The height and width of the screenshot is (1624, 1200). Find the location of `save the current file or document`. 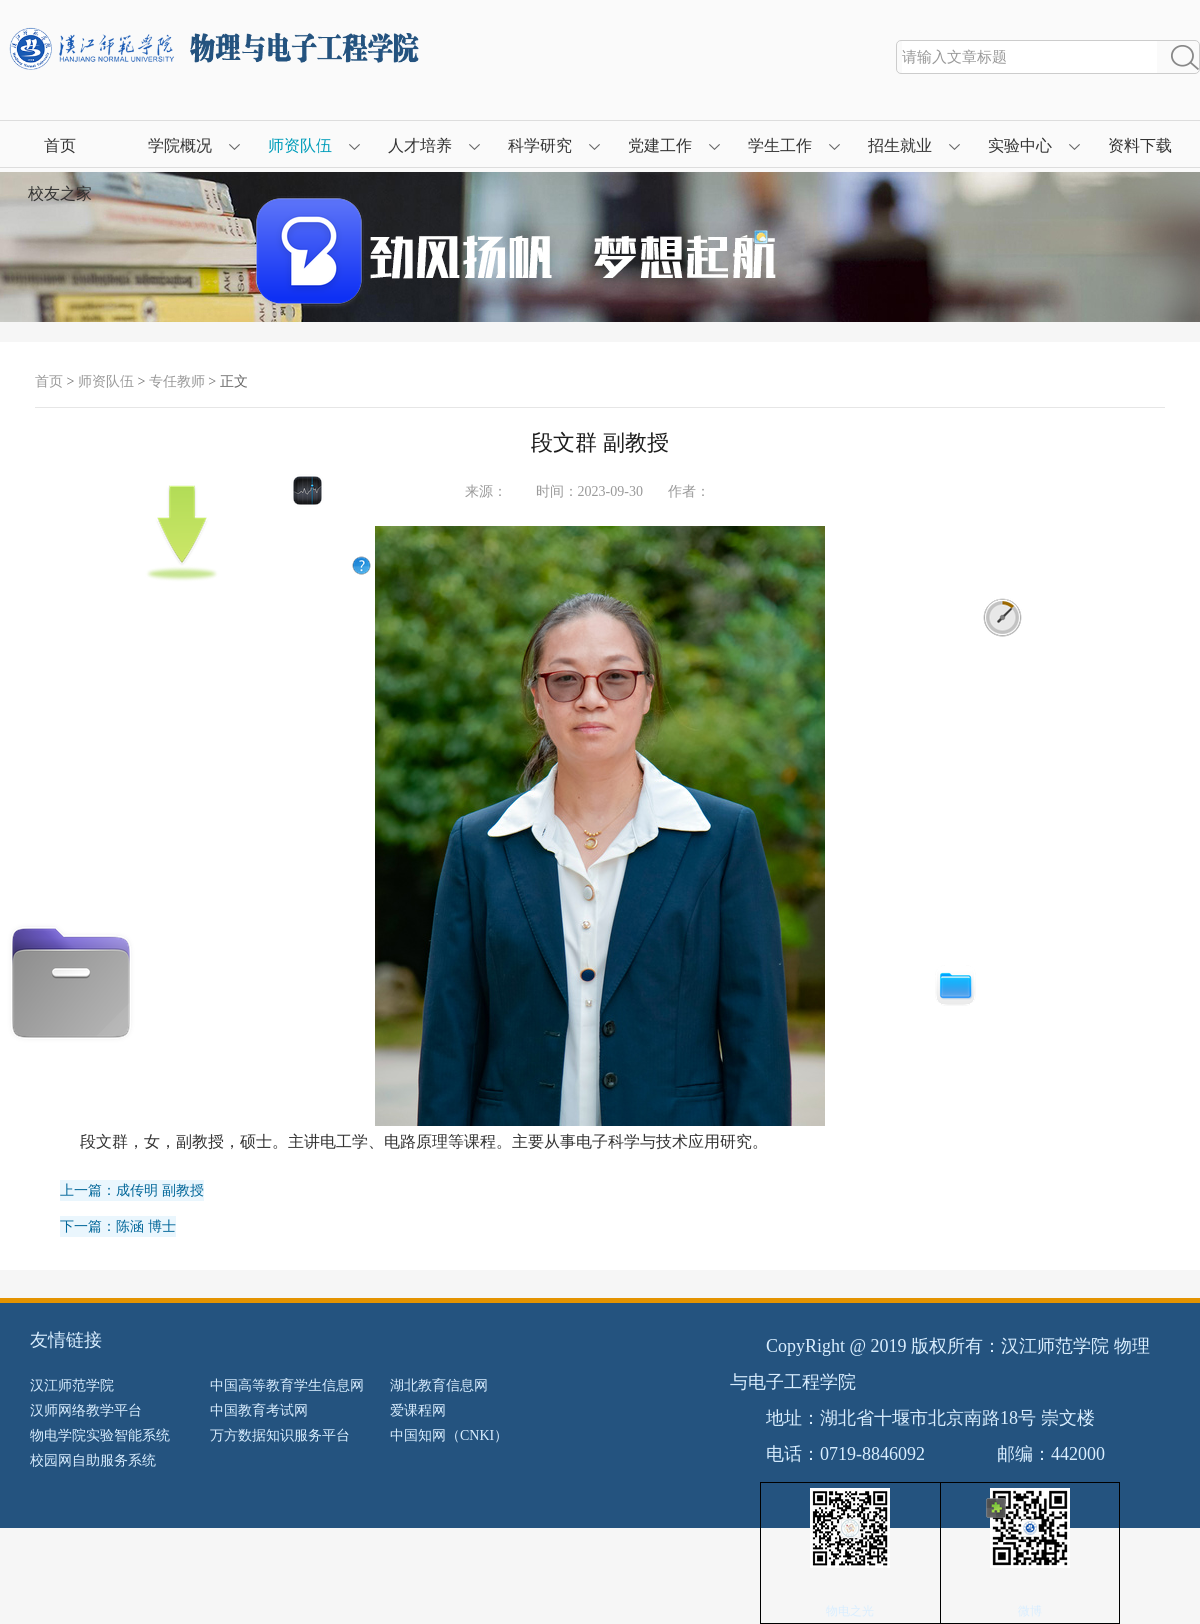

save the current file or document is located at coordinates (182, 527).